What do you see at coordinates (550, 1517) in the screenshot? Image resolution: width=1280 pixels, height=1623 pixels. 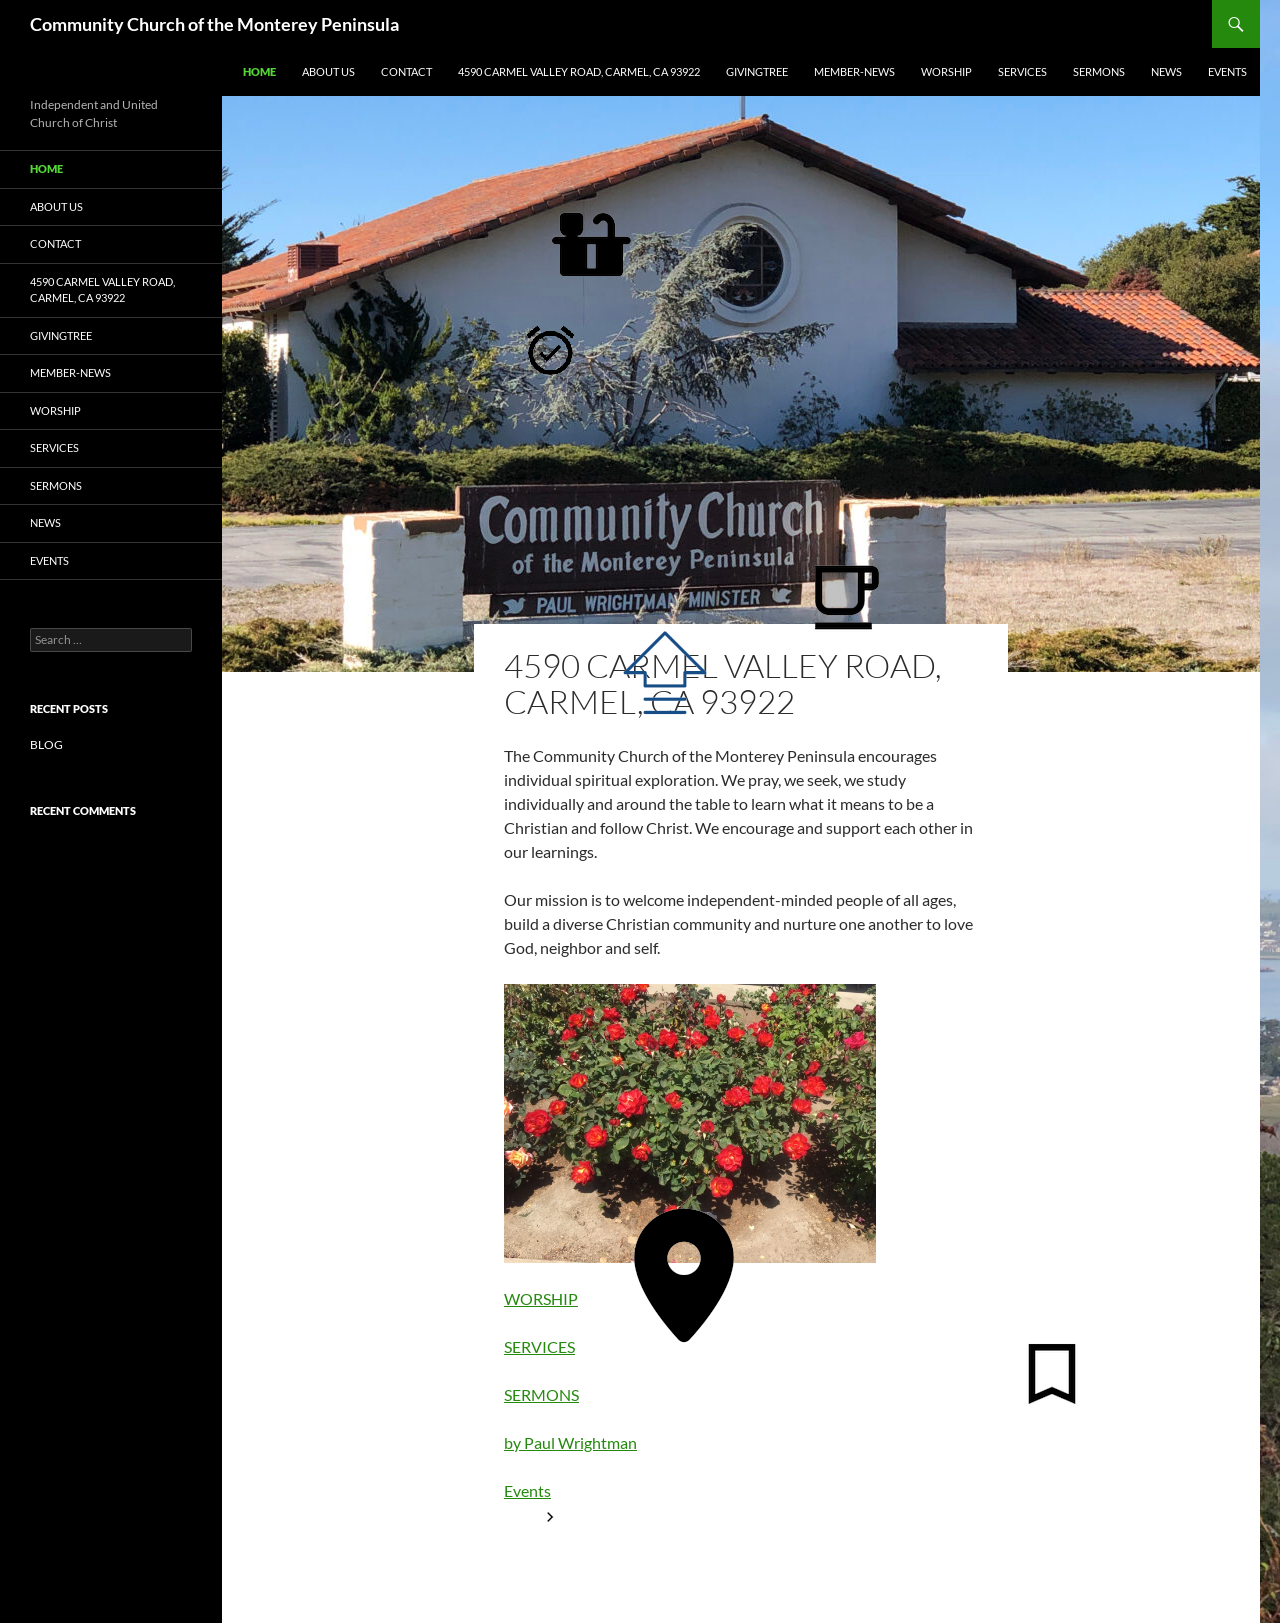 I see `go to next item or page` at bounding box center [550, 1517].